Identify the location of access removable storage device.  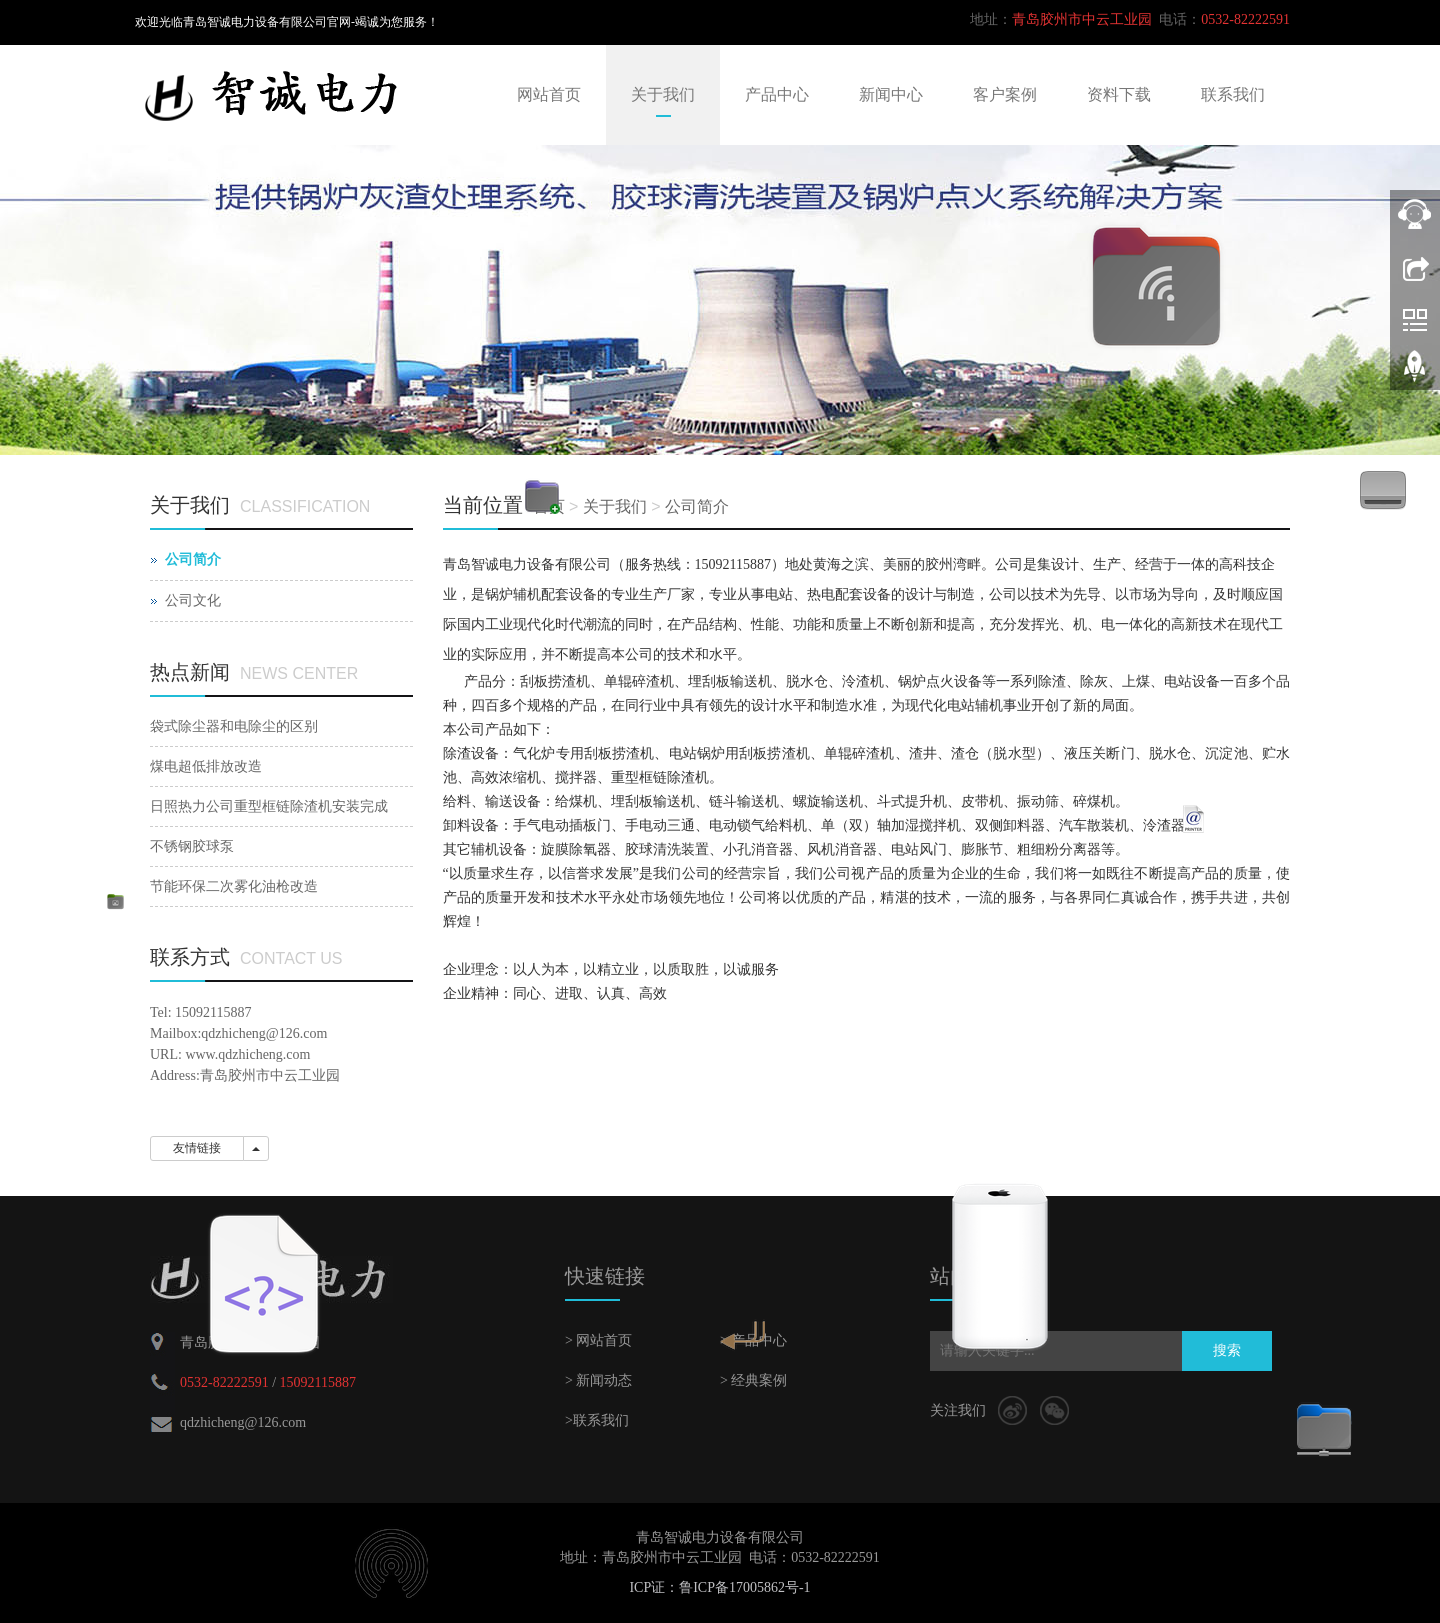
(1383, 490).